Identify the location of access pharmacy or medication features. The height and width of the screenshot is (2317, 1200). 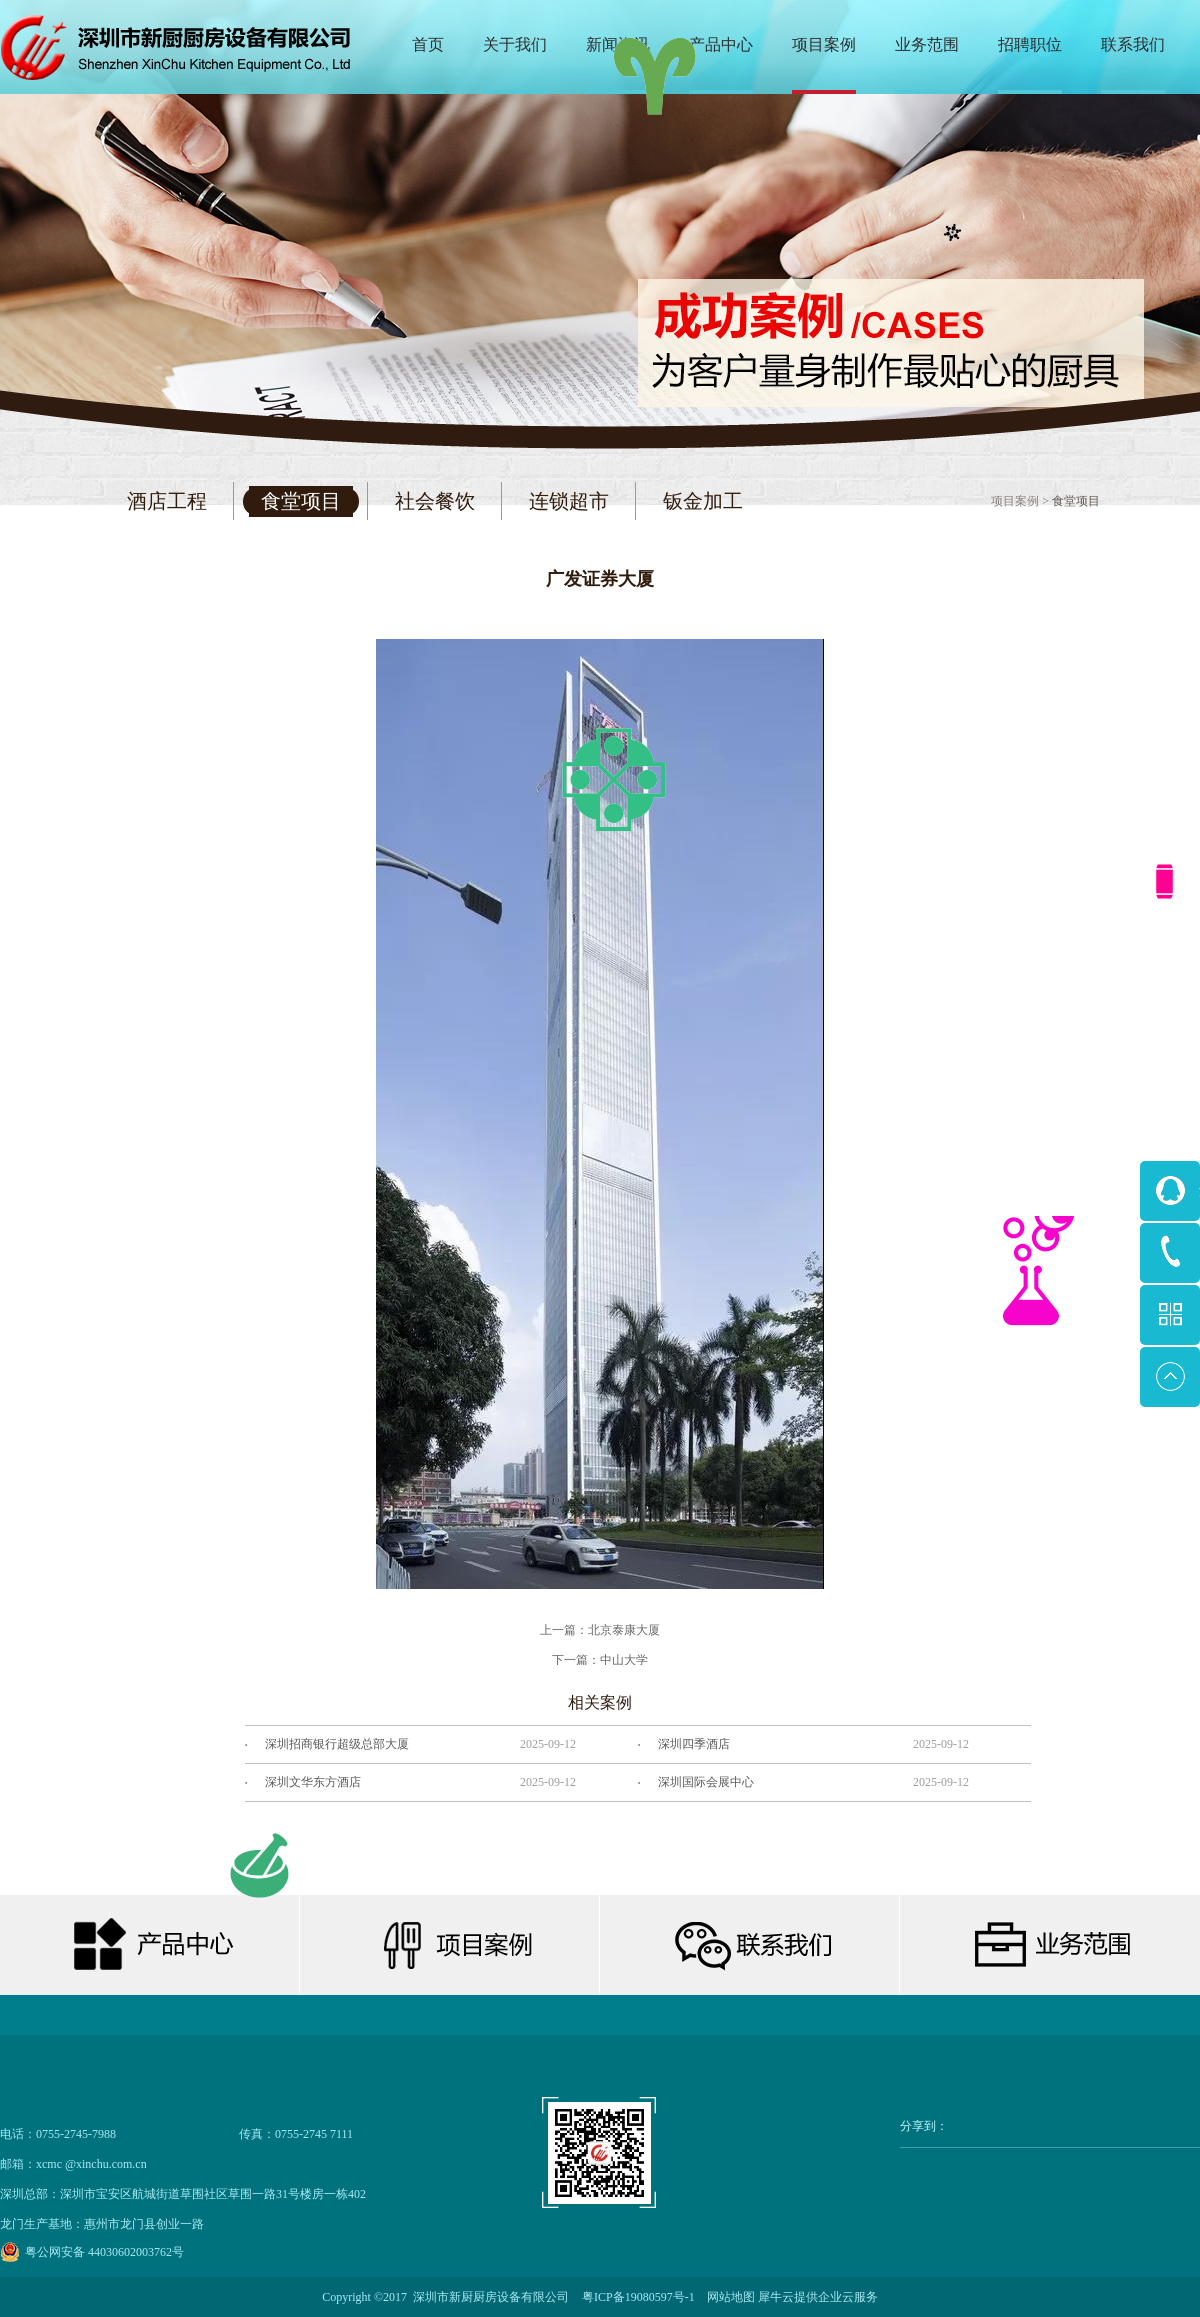
(259, 1865).